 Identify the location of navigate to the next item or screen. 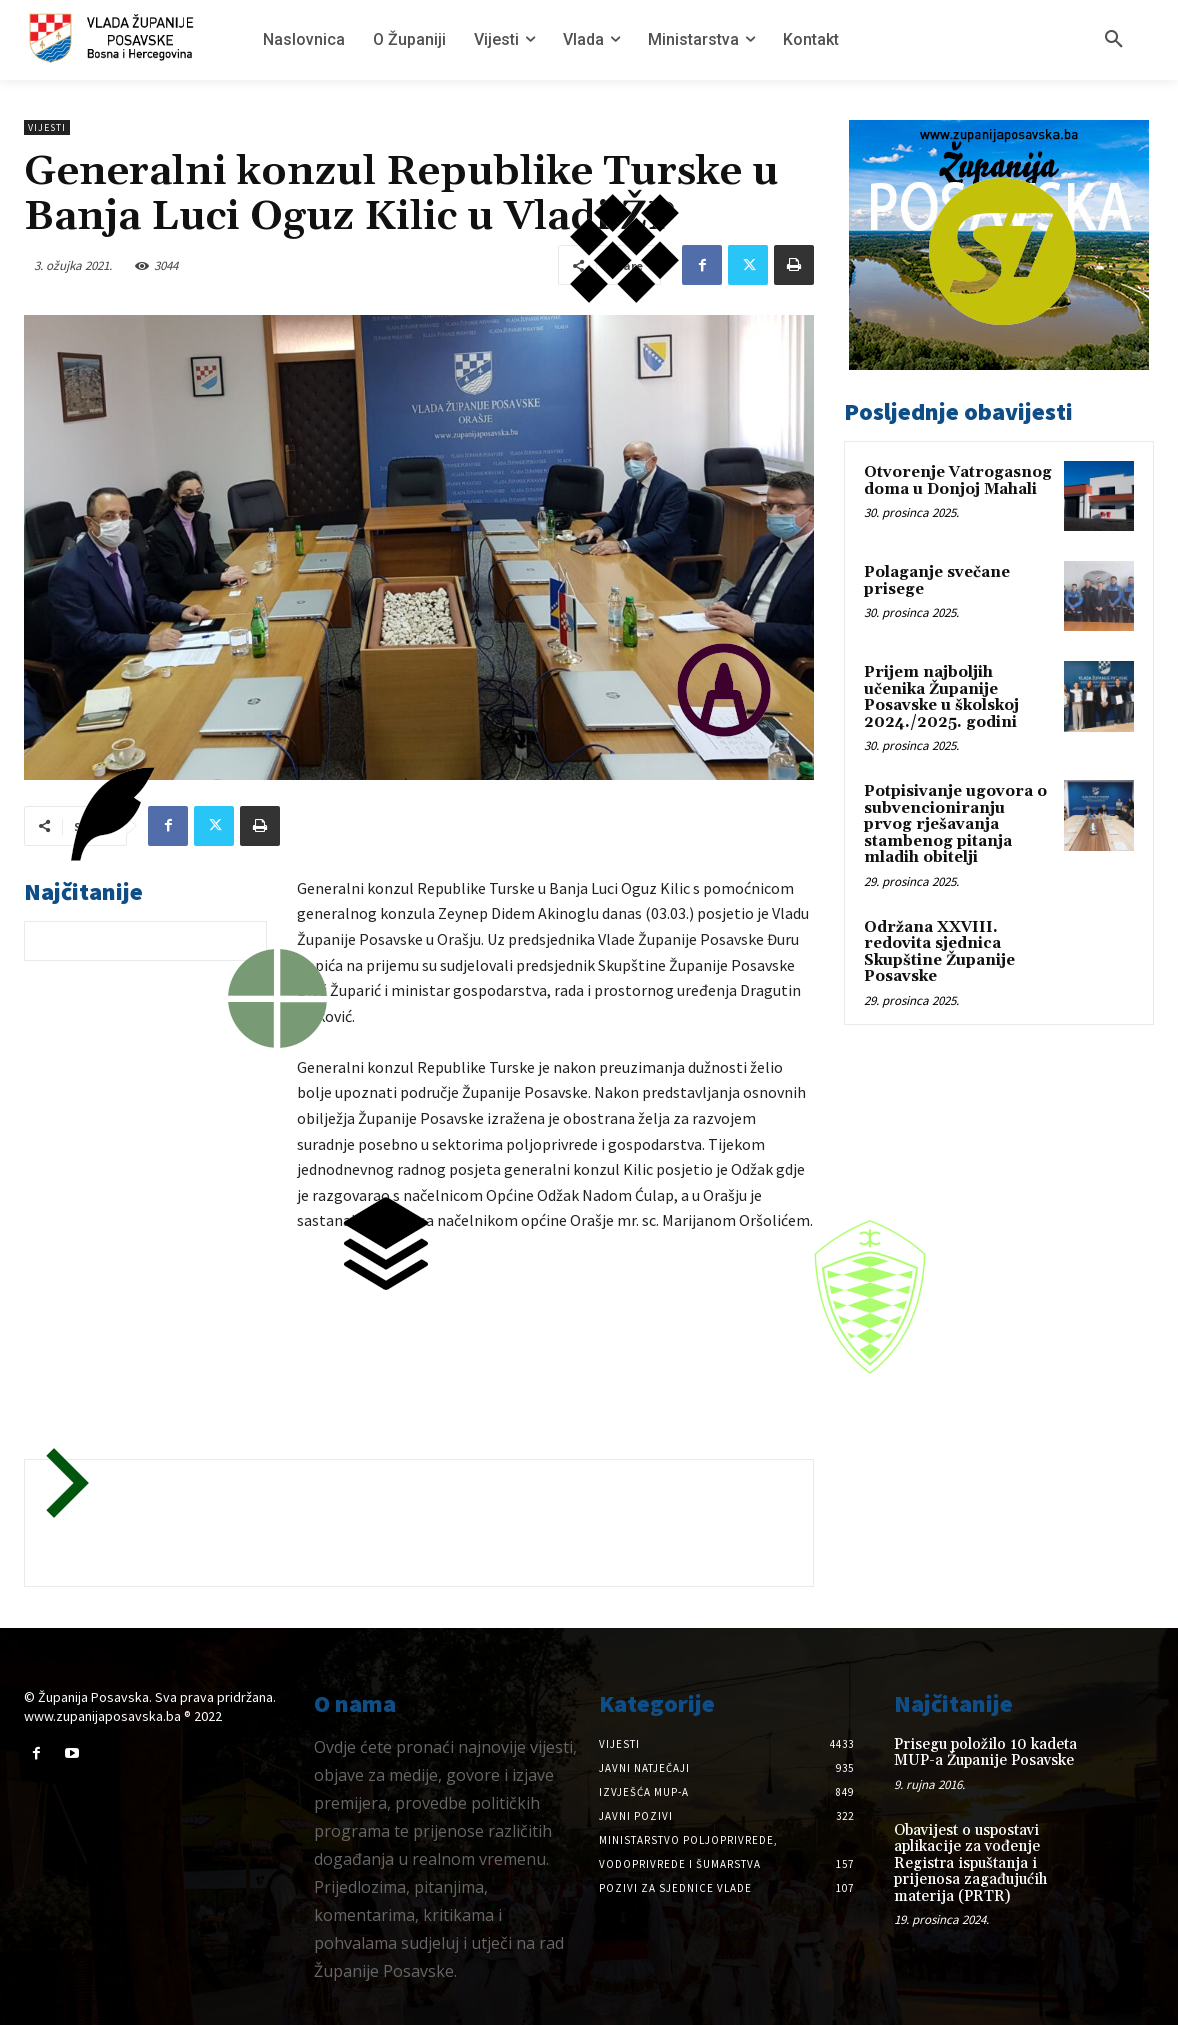
(67, 1483).